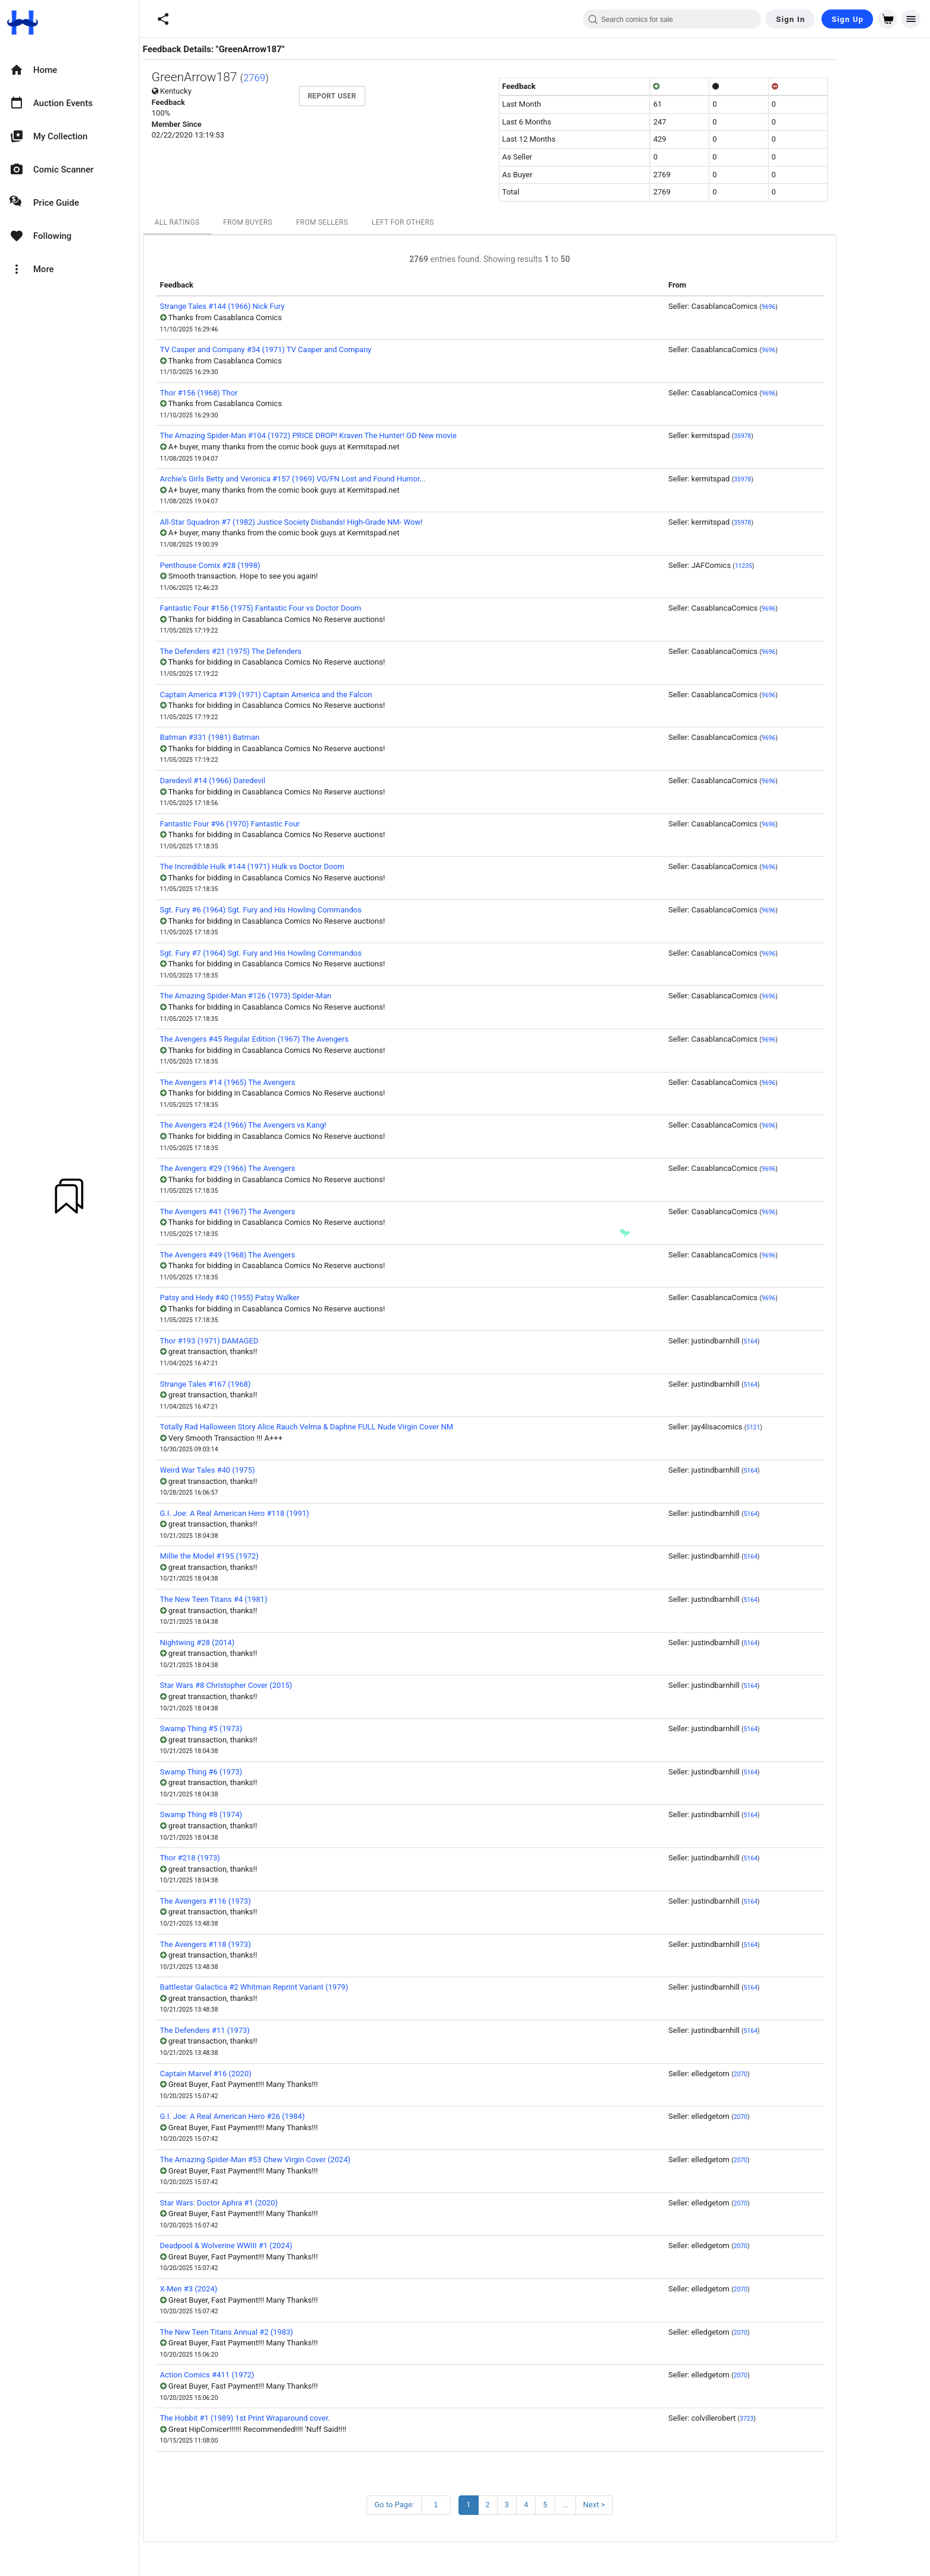  I want to click on indicates eco-friendly or sustainable option, so click(625, 1233).